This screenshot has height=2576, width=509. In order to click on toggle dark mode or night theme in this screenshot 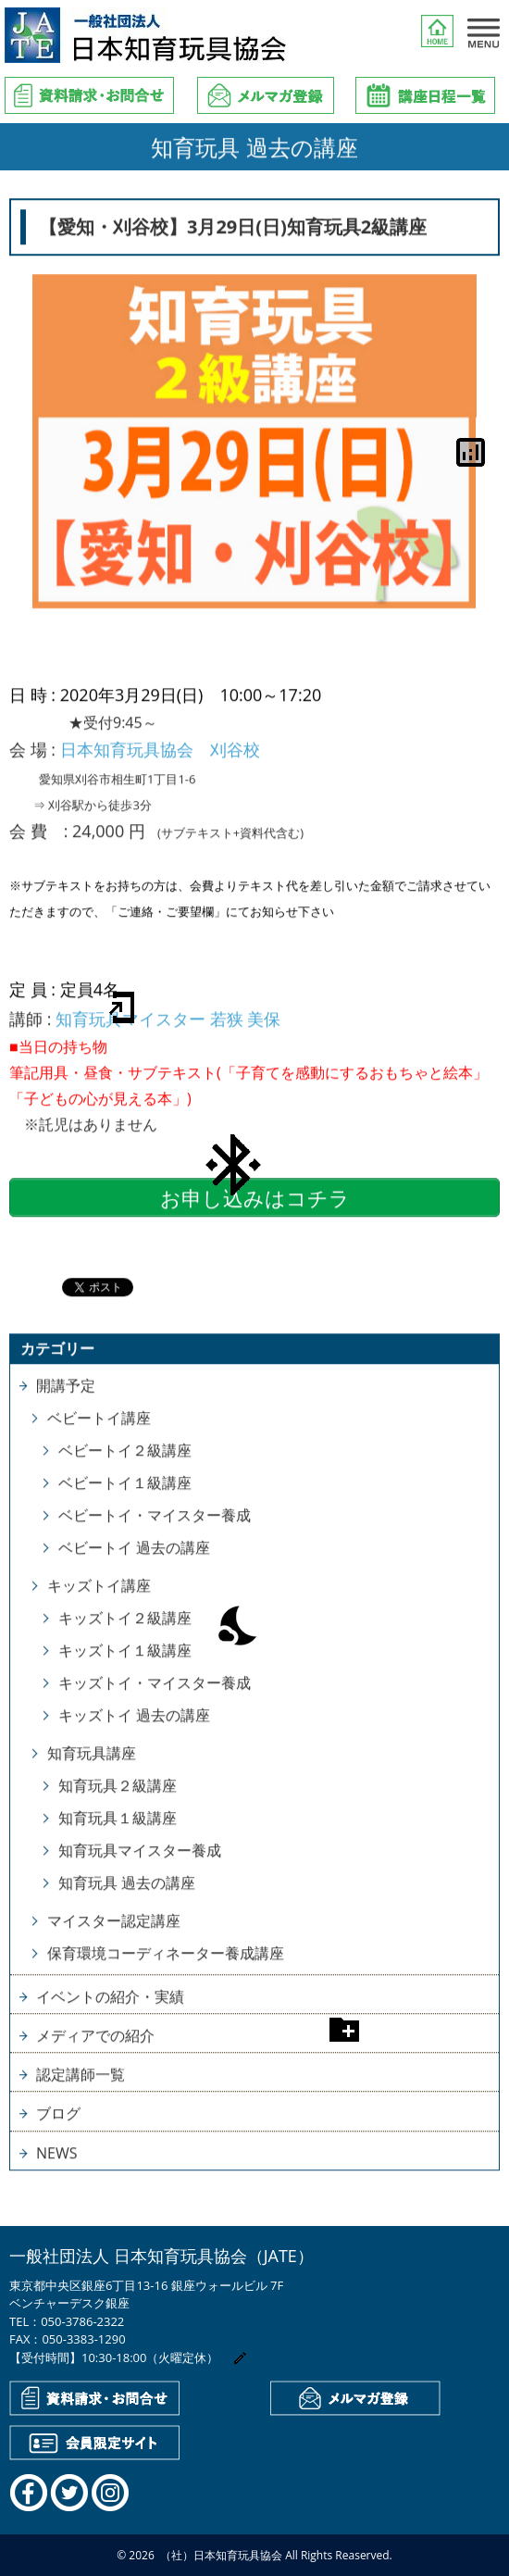, I will do `click(240, 1625)`.